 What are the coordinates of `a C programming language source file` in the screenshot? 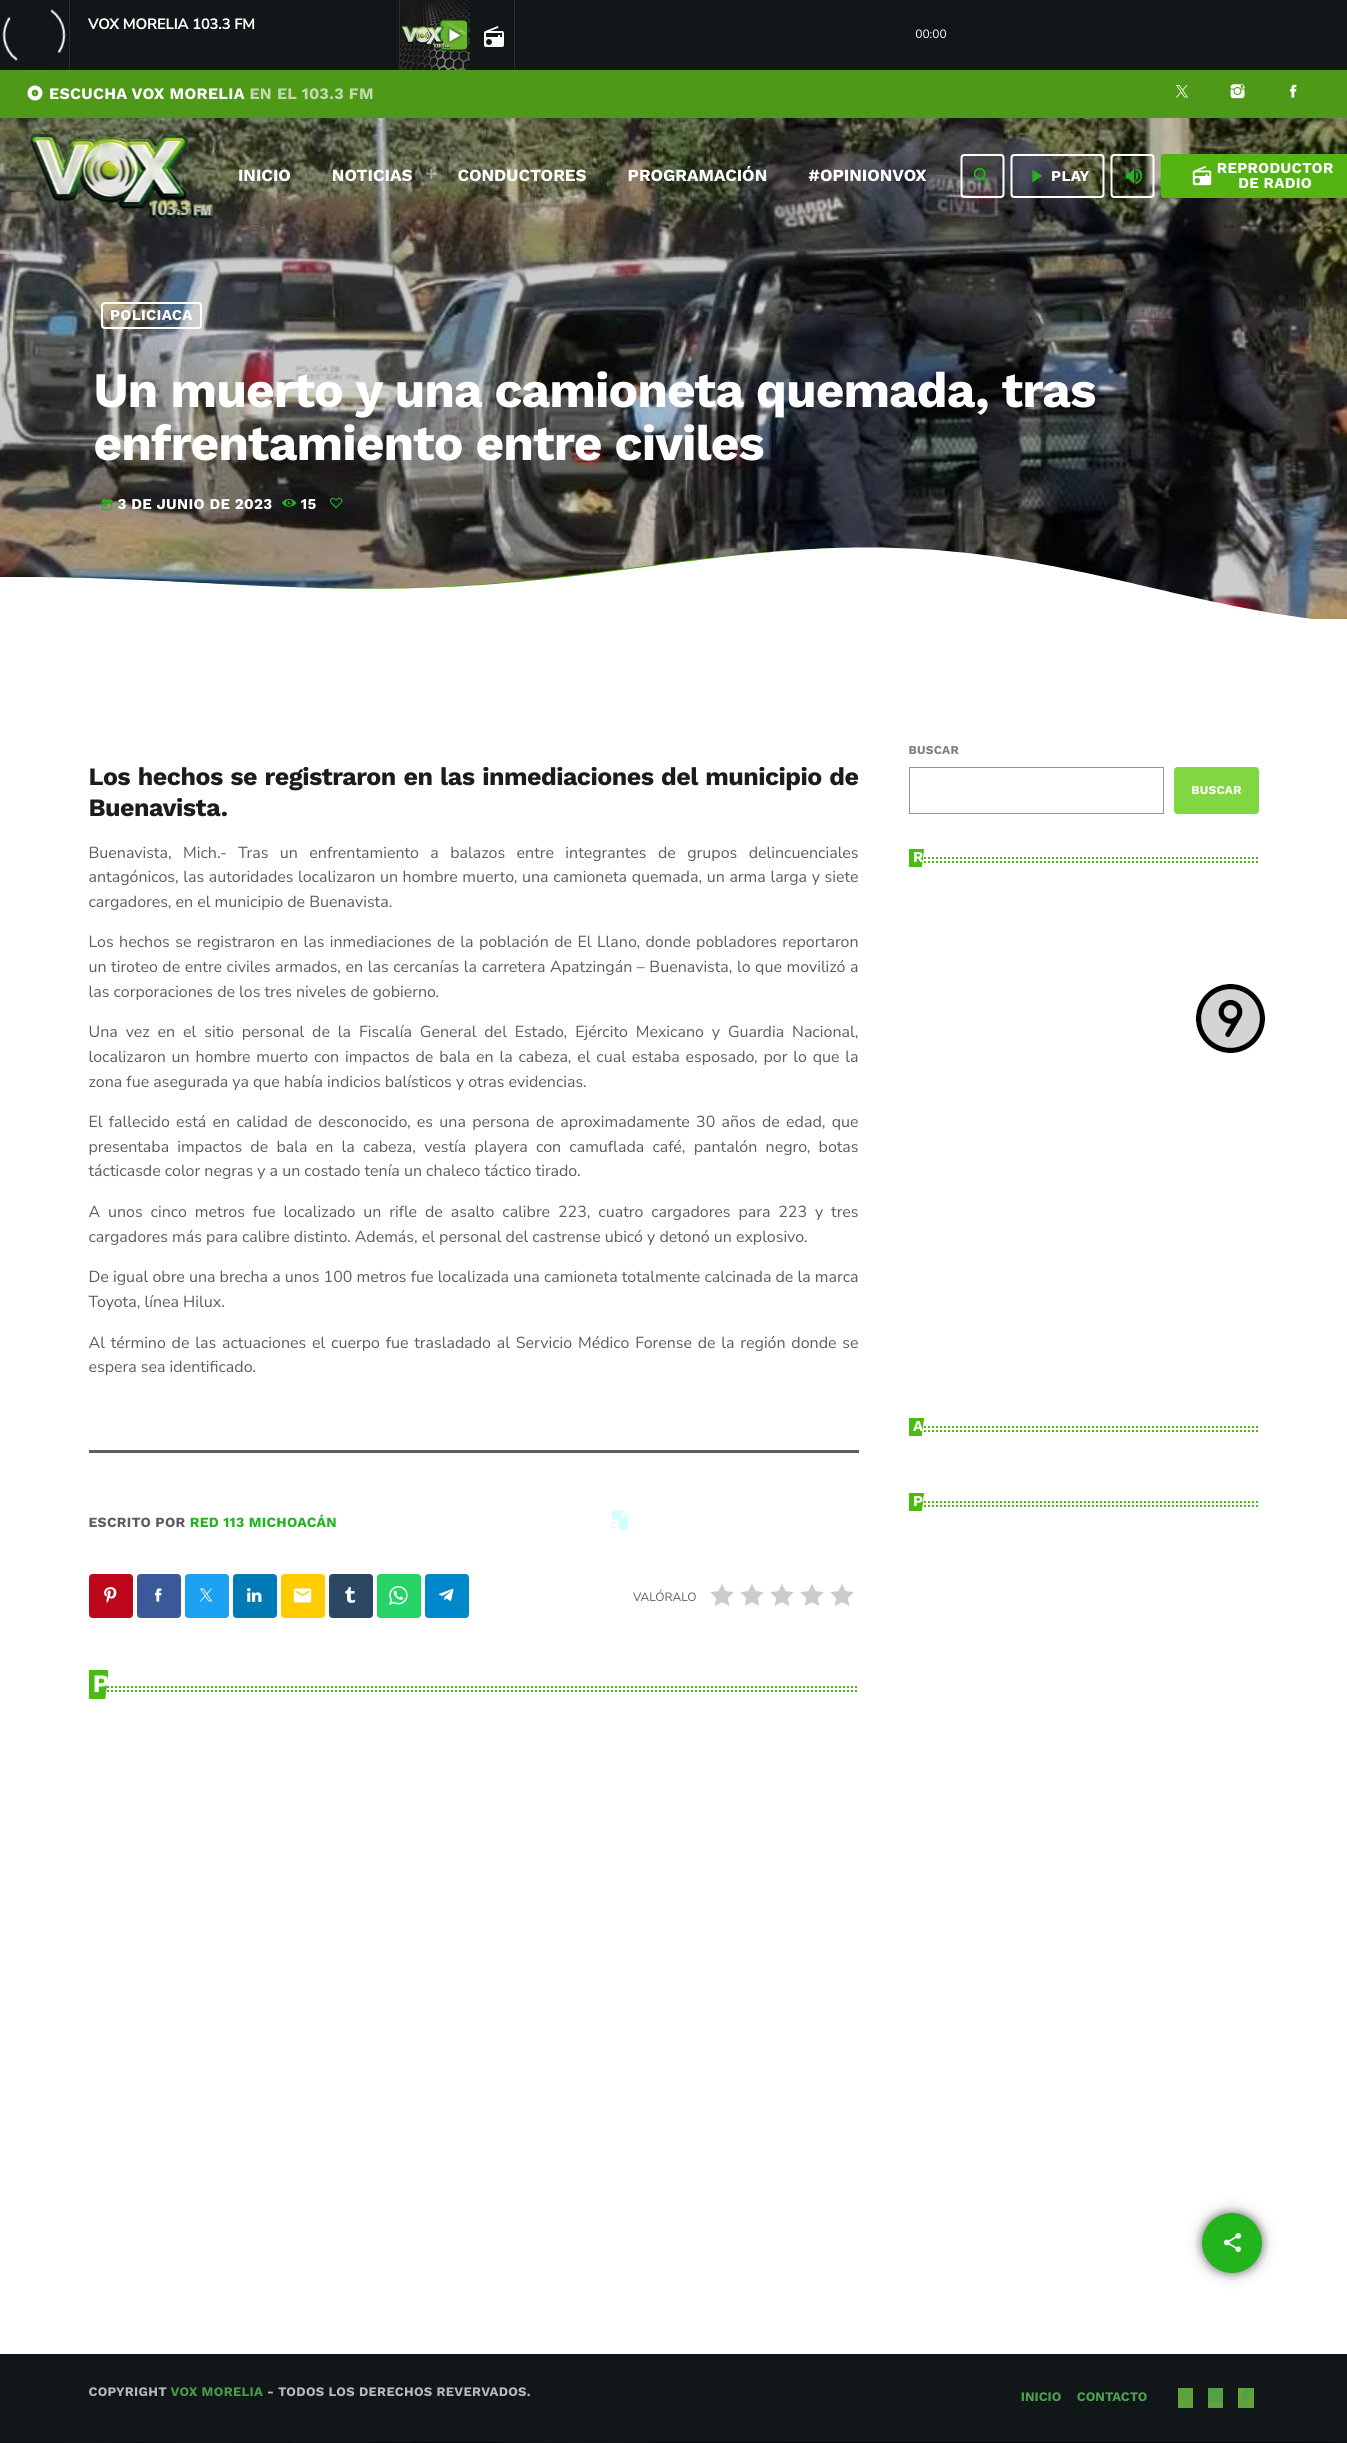 It's located at (620, 1520).